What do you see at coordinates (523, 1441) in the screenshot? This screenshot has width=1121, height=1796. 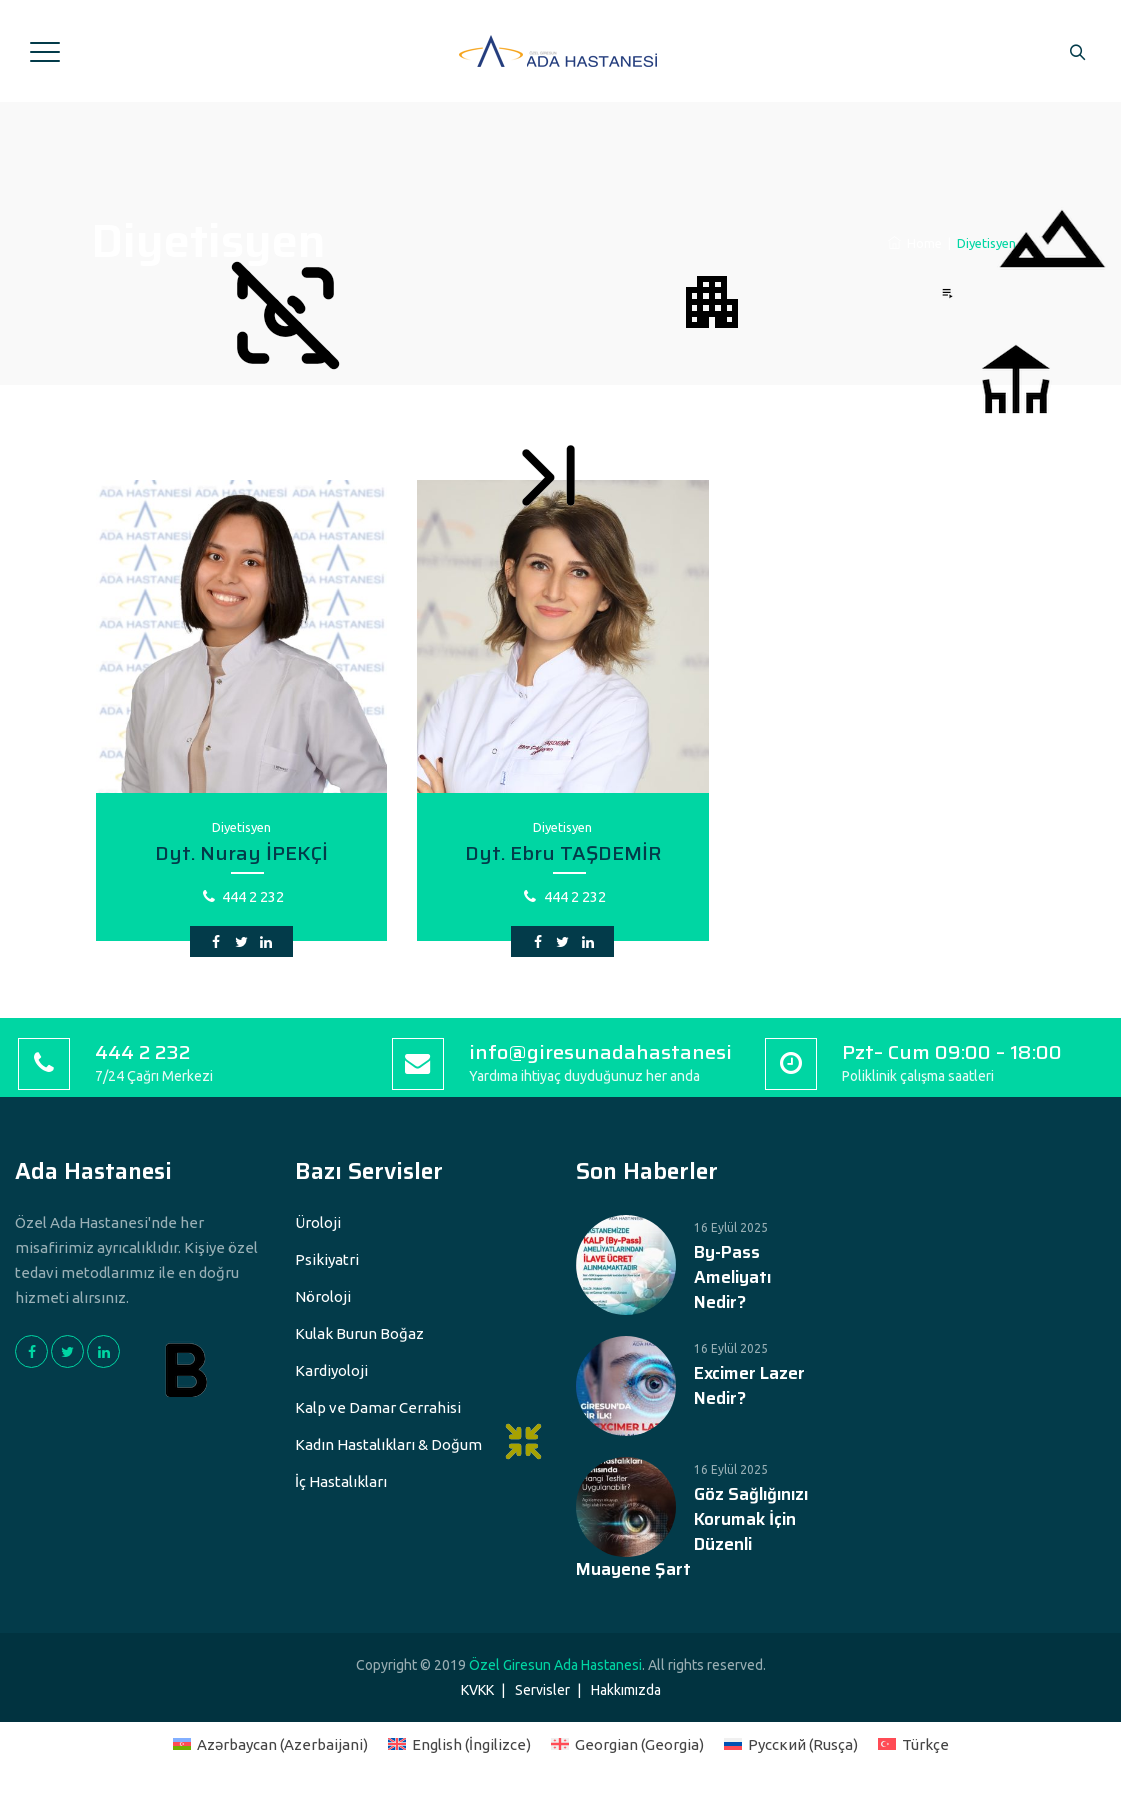 I see `exit fullscreen mode` at bounding box center [523, 1441].